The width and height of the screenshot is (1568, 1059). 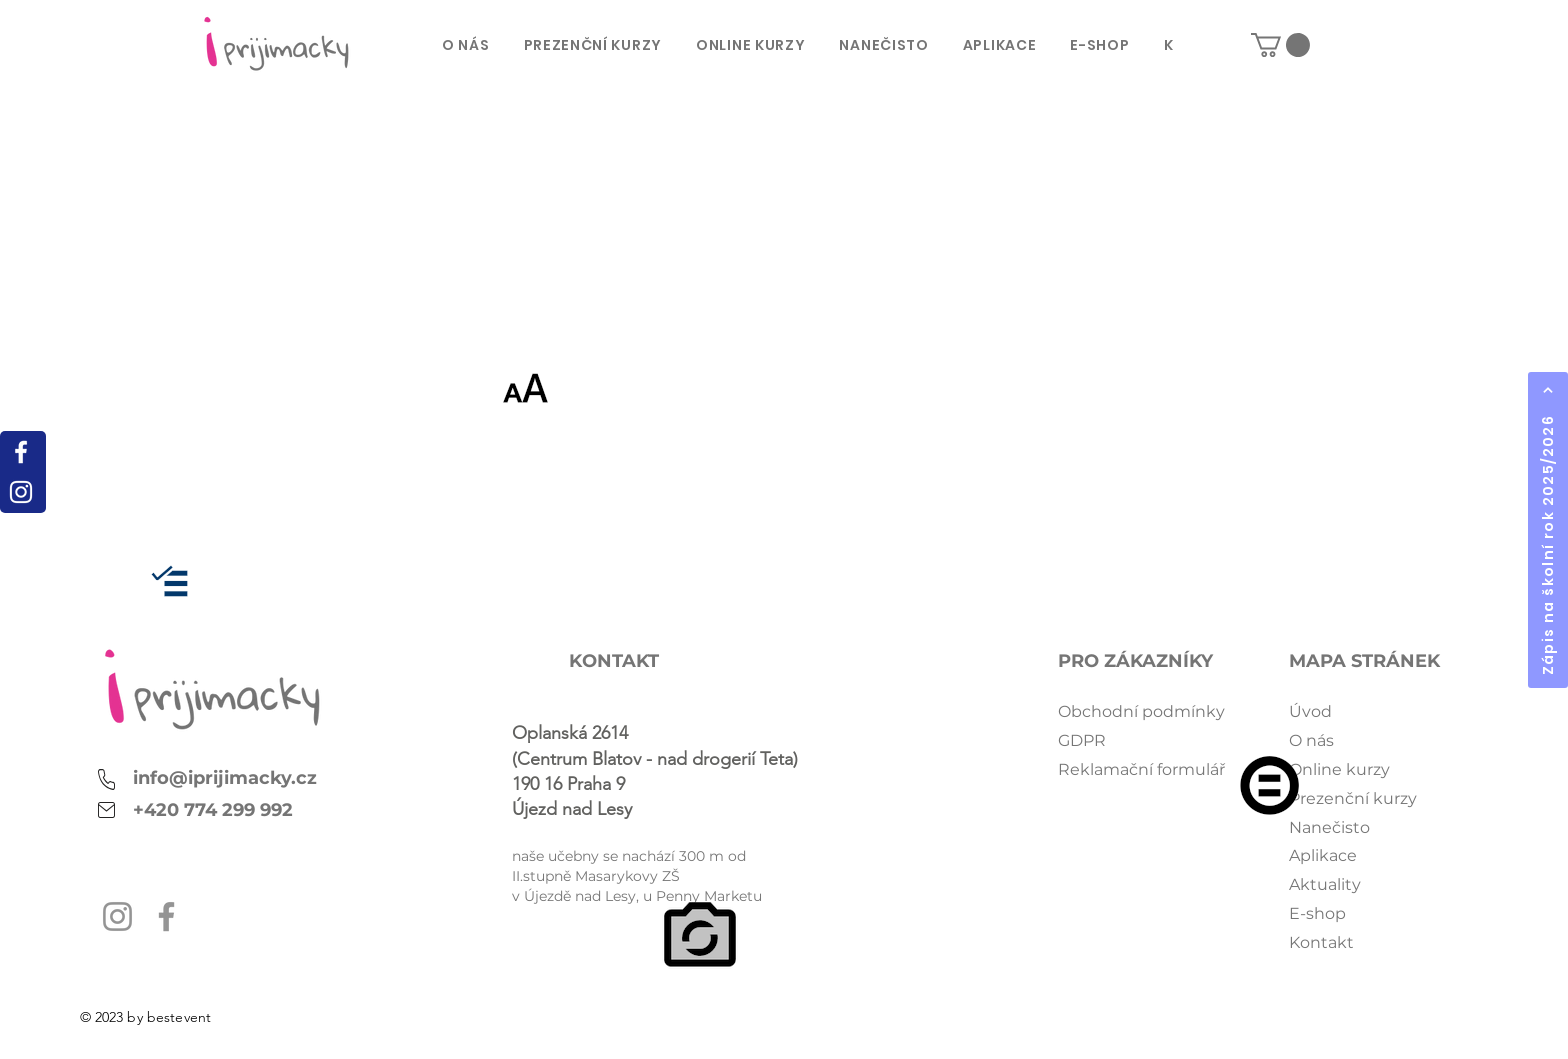 I want to click on access party mode camera effects, so click(x=700, y=938).